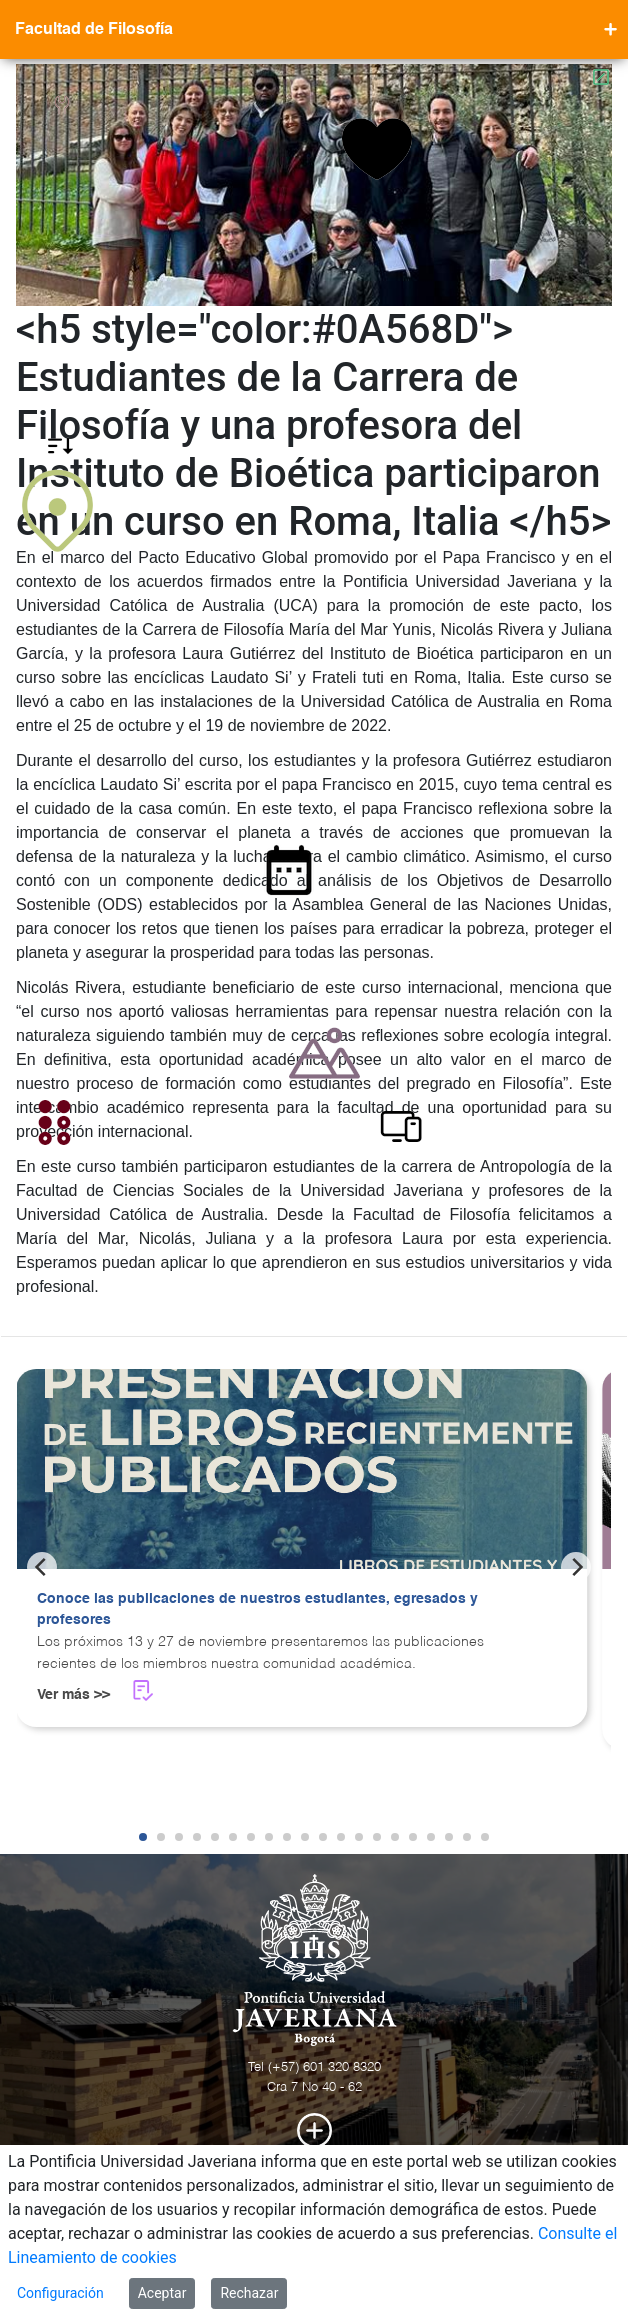 The height and width of the screenshot is (2314, 628). I want to click on view location on map, so click(57, 510).